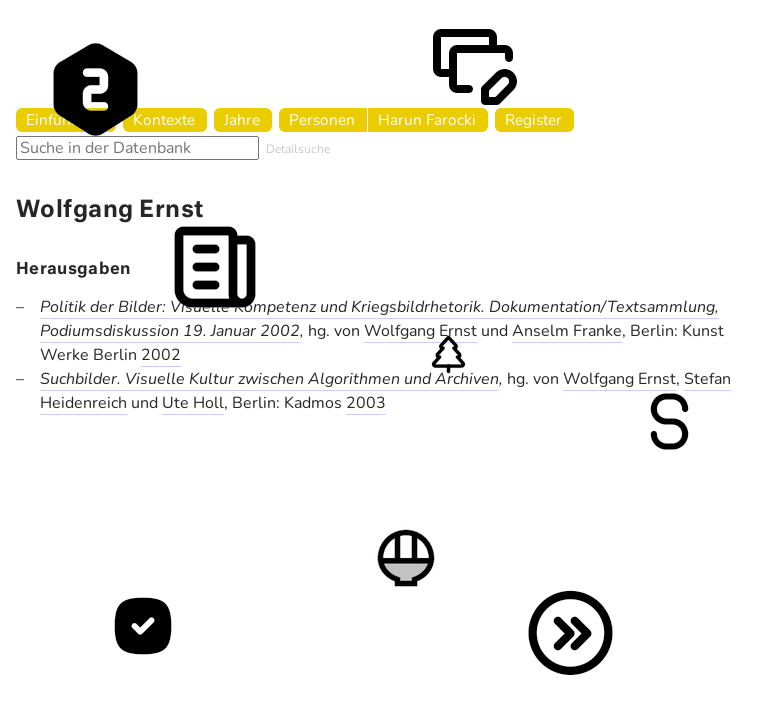  Describe the element at coordinates (473, 61) in the screenshot. I see `edit payment or cash transaction details` at that location.